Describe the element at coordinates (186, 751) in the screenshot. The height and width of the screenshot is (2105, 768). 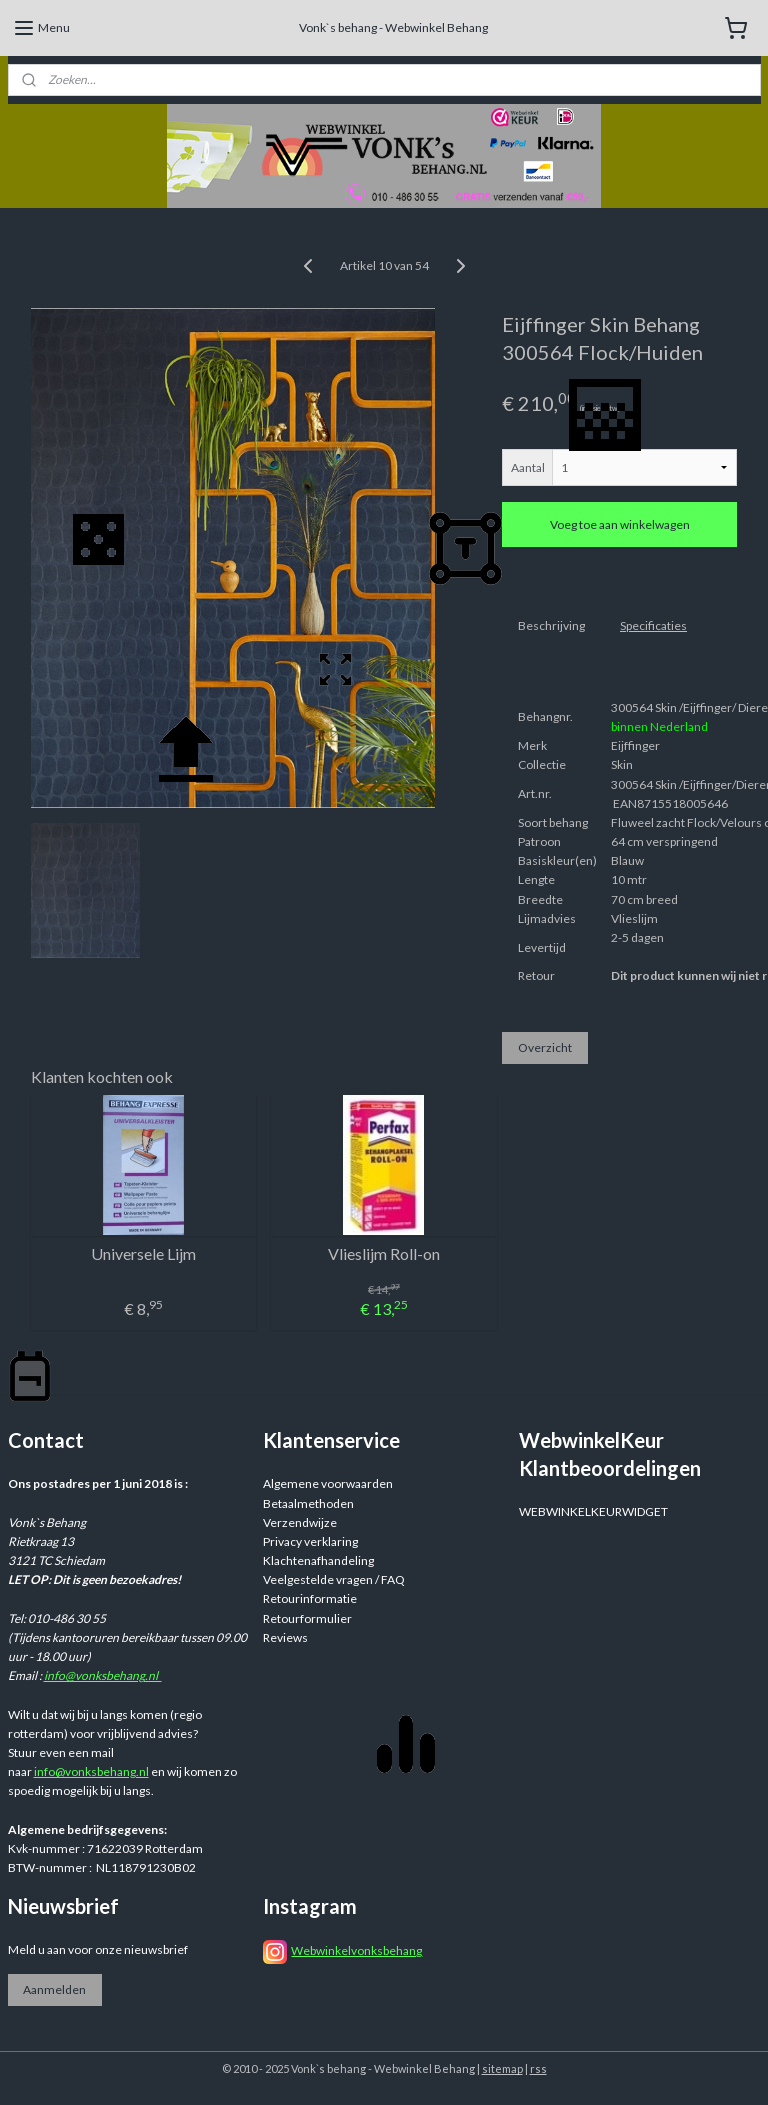
I see `upload a file` at that location.